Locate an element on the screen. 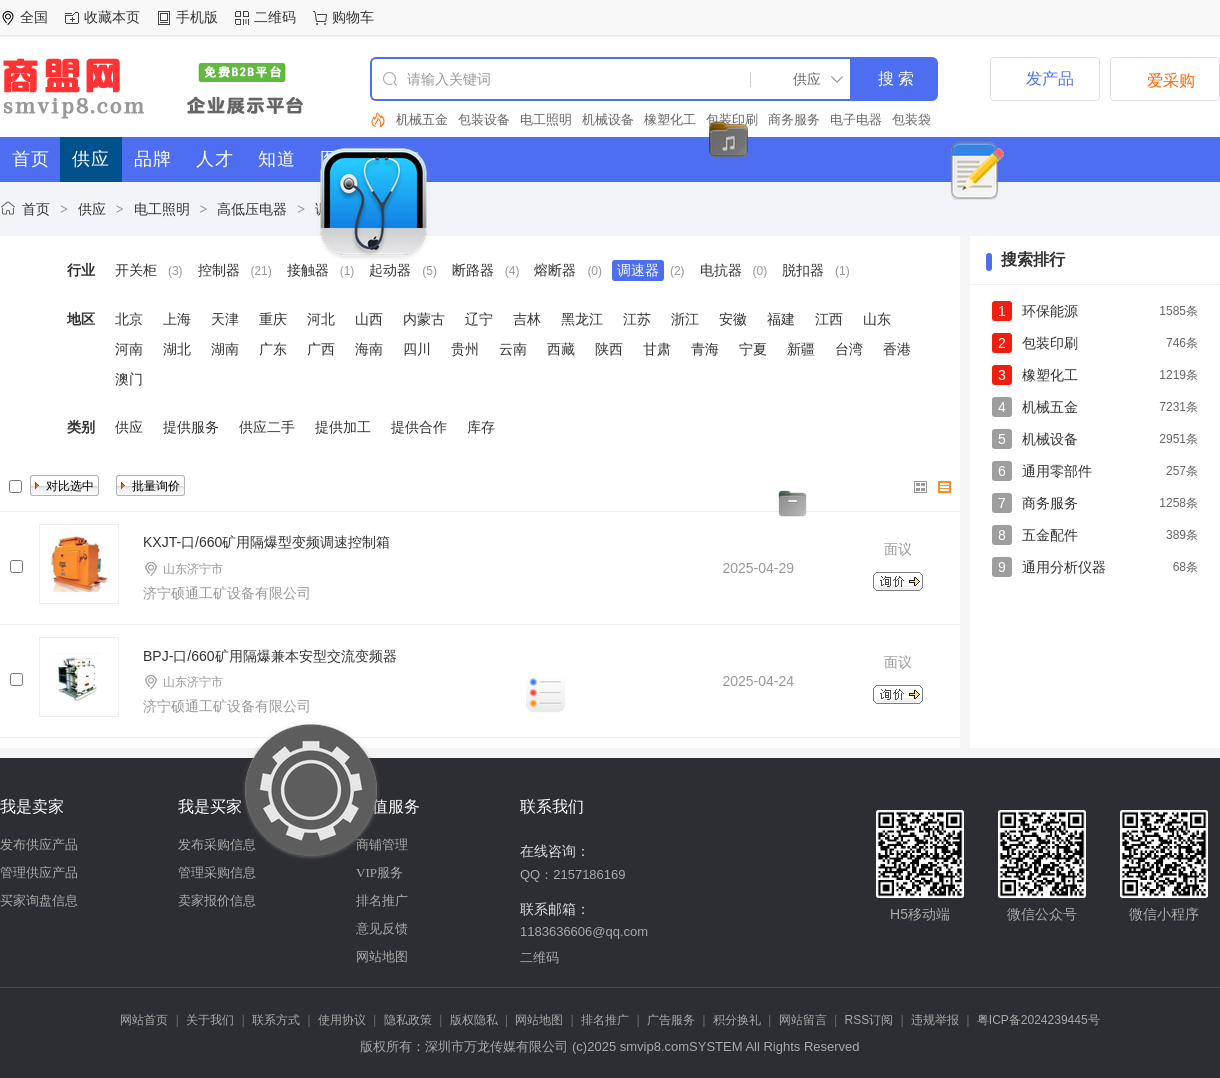 This screenshot has height=1078, width=1220. open the reminders app is located at coordinates (545, 692).